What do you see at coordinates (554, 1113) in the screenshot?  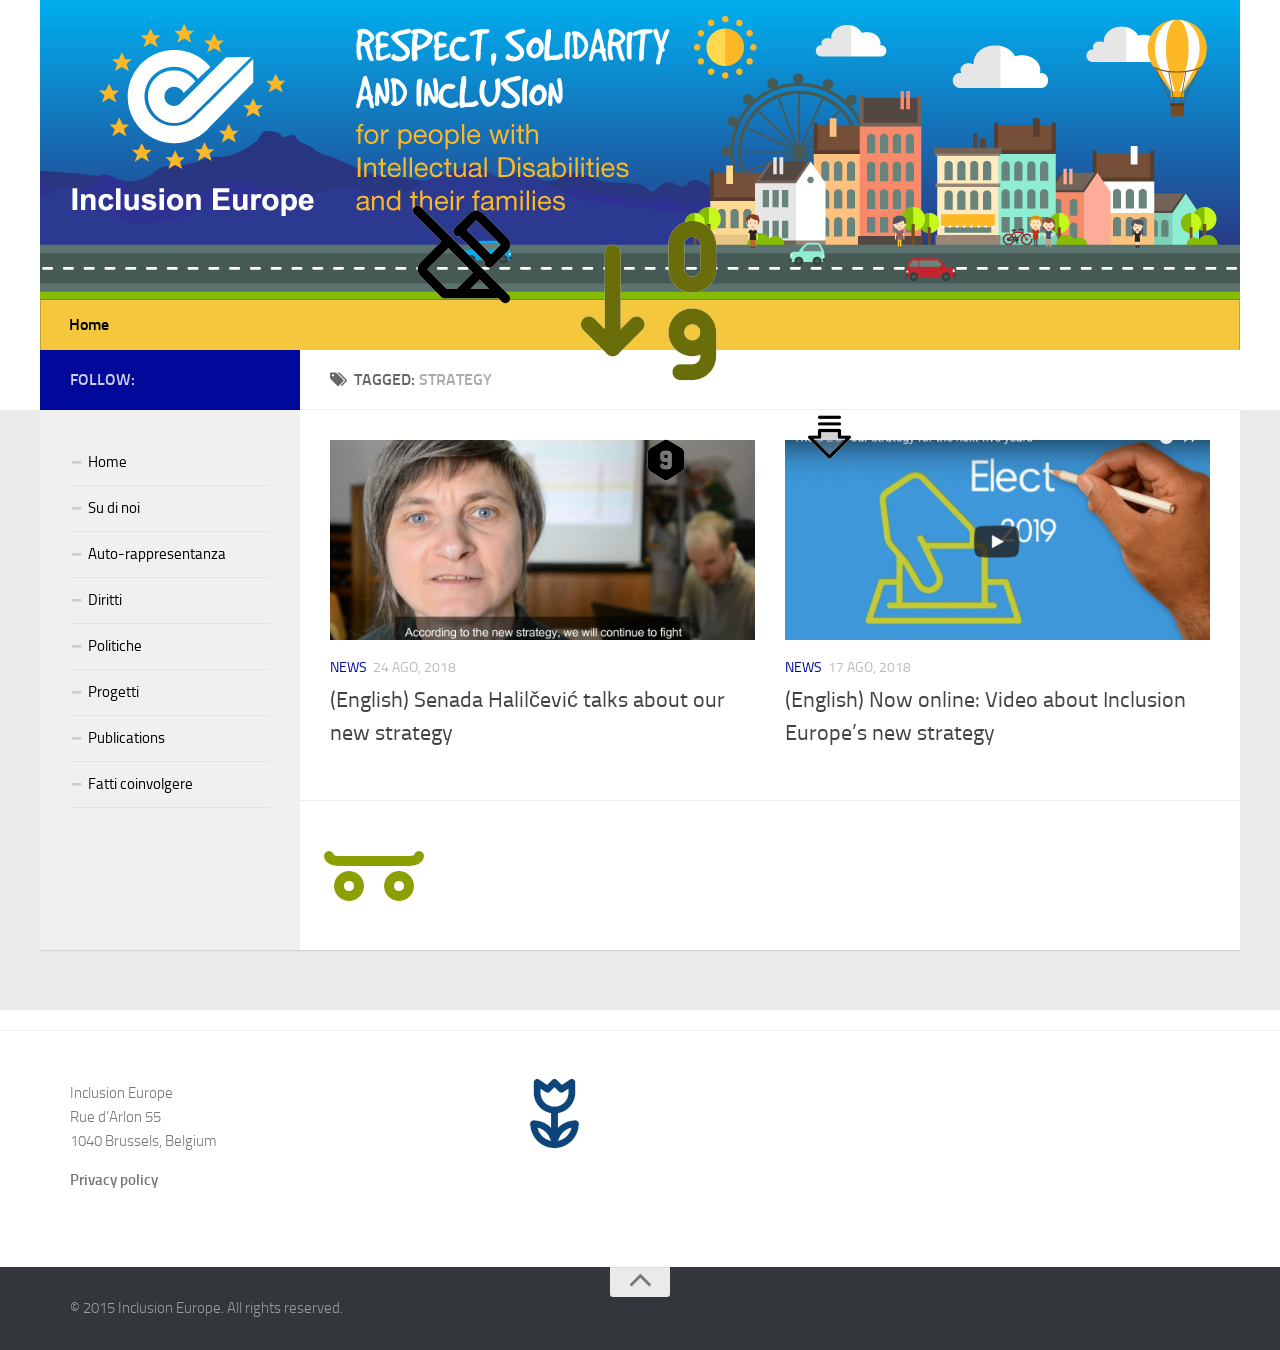 I see `enable macro or close-up photography mode` at bounding box center [554, 1113].